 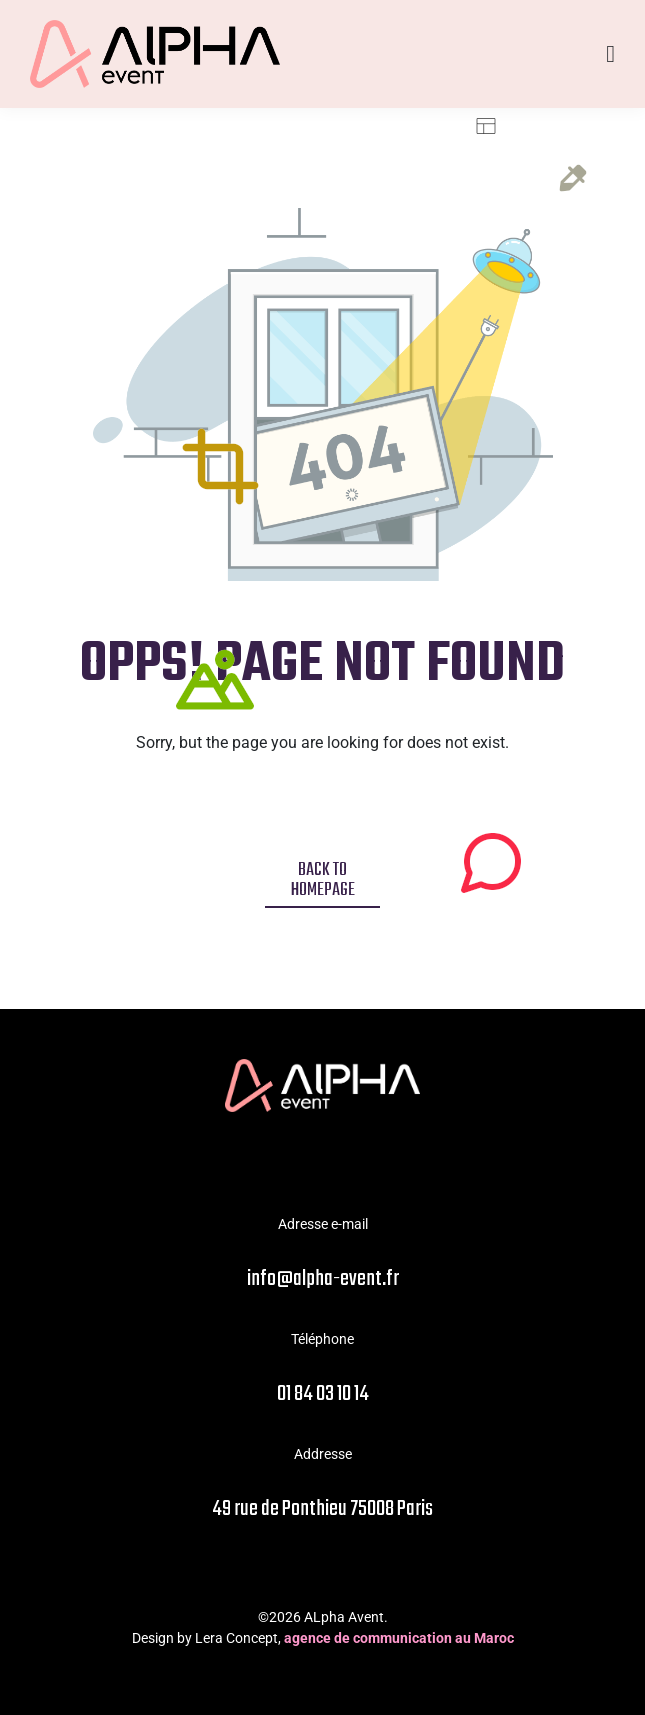 What do you see at coordinates (486, 126) in the screenshot?
I see `change page layout options` at bounding box center [486, 126].